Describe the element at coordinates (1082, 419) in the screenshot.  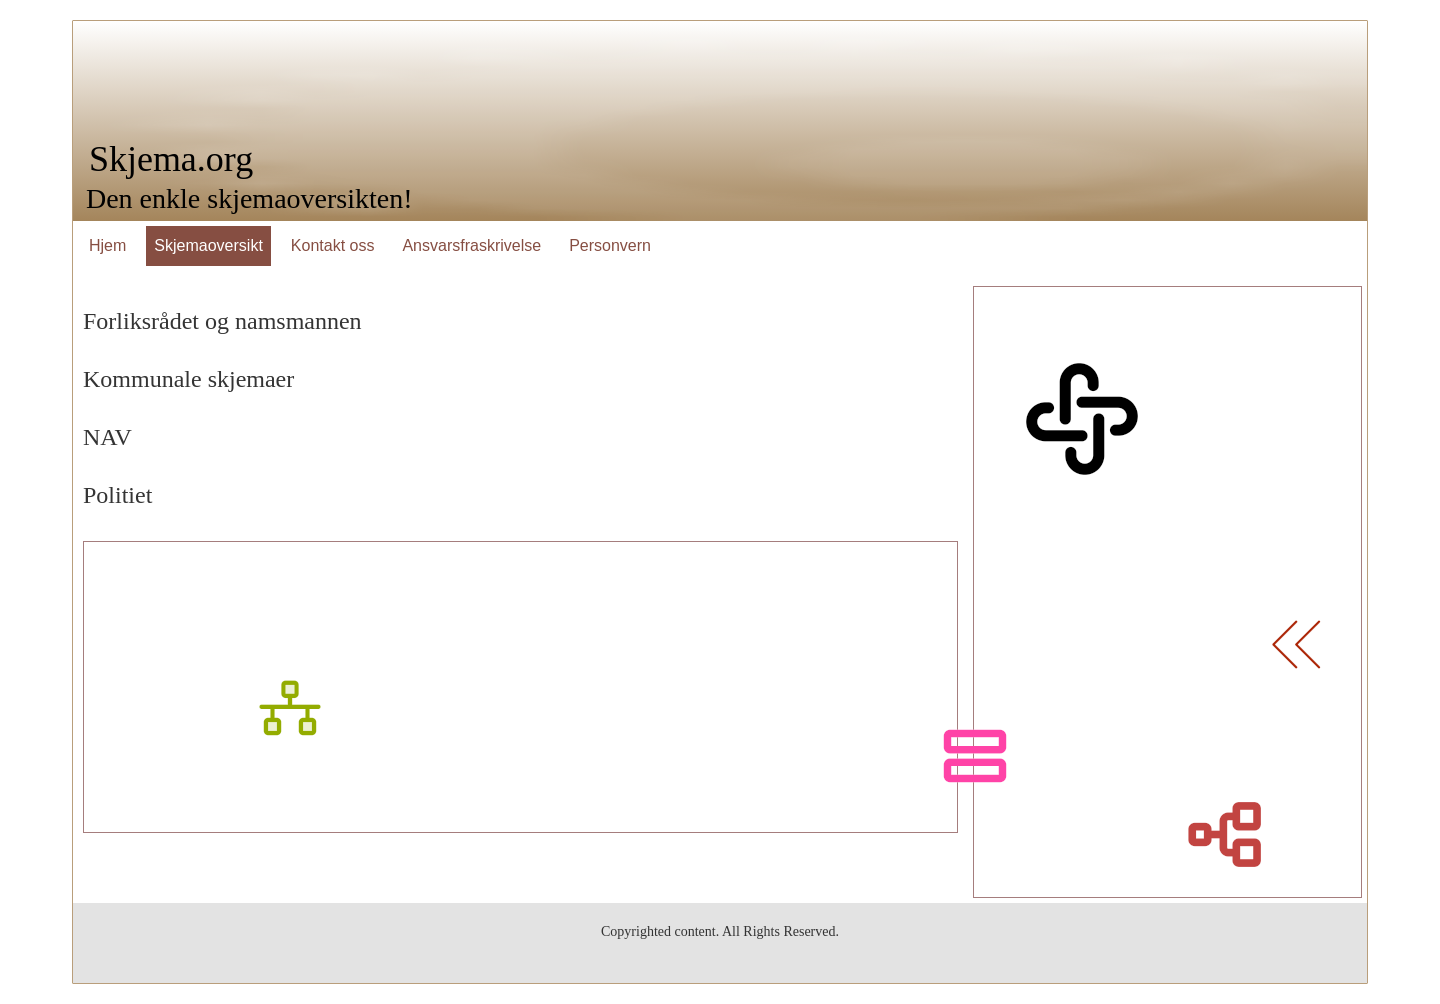
I see `access API application settings` at that location.